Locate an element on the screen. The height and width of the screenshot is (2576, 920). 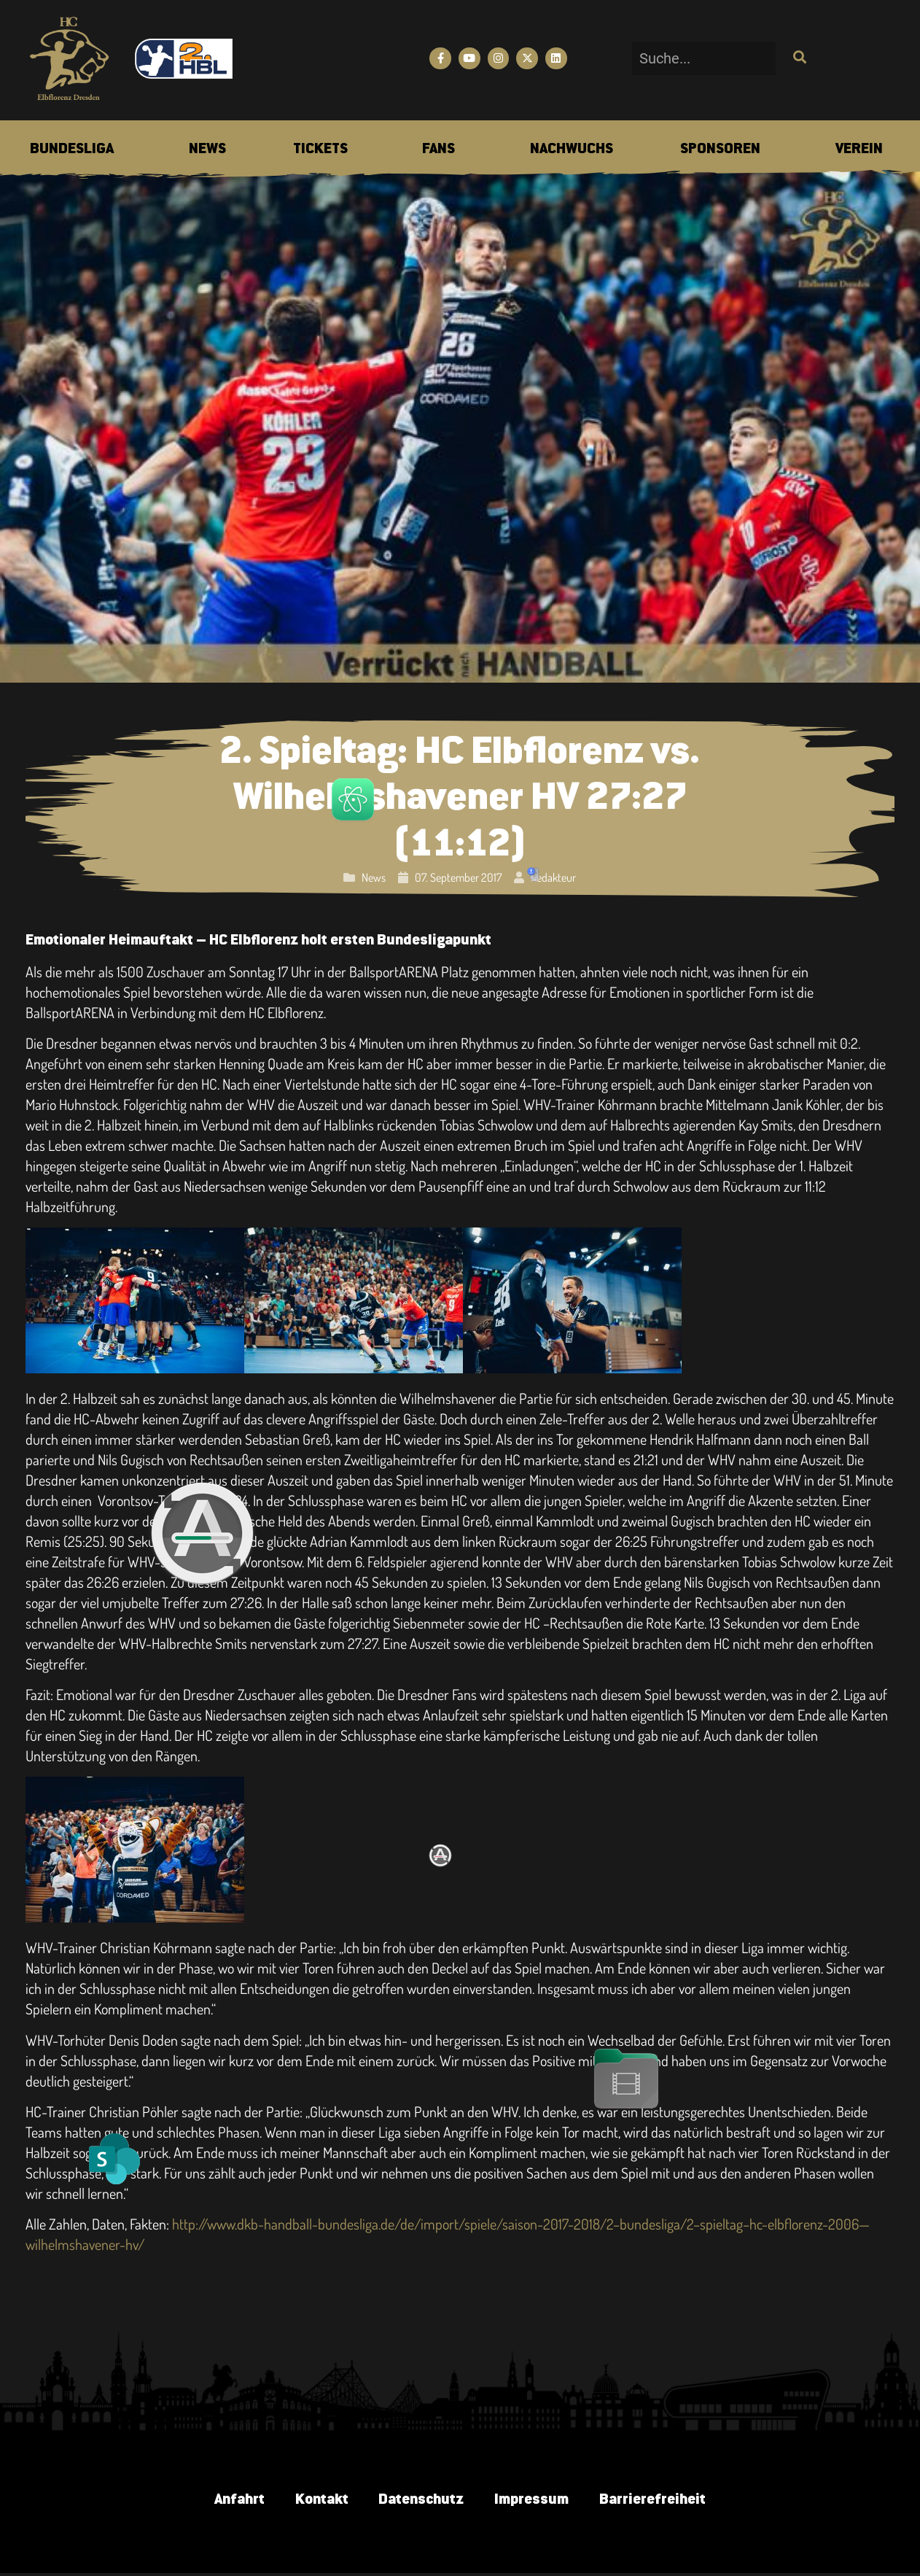
open your videos folder is located at coordinates (626, 2079).